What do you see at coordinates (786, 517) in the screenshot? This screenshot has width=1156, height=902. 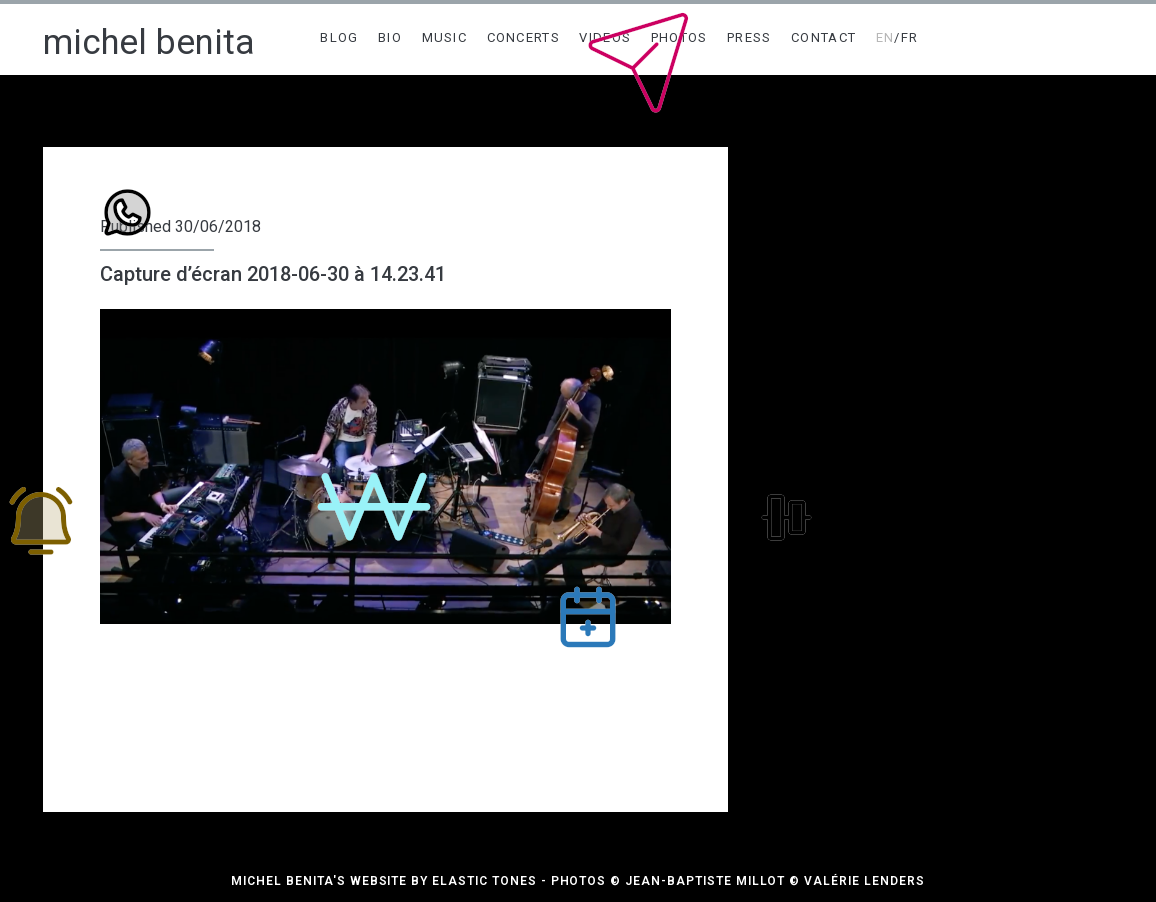 I see `align selected objects to vertical center` at bounding box center [786, 517].